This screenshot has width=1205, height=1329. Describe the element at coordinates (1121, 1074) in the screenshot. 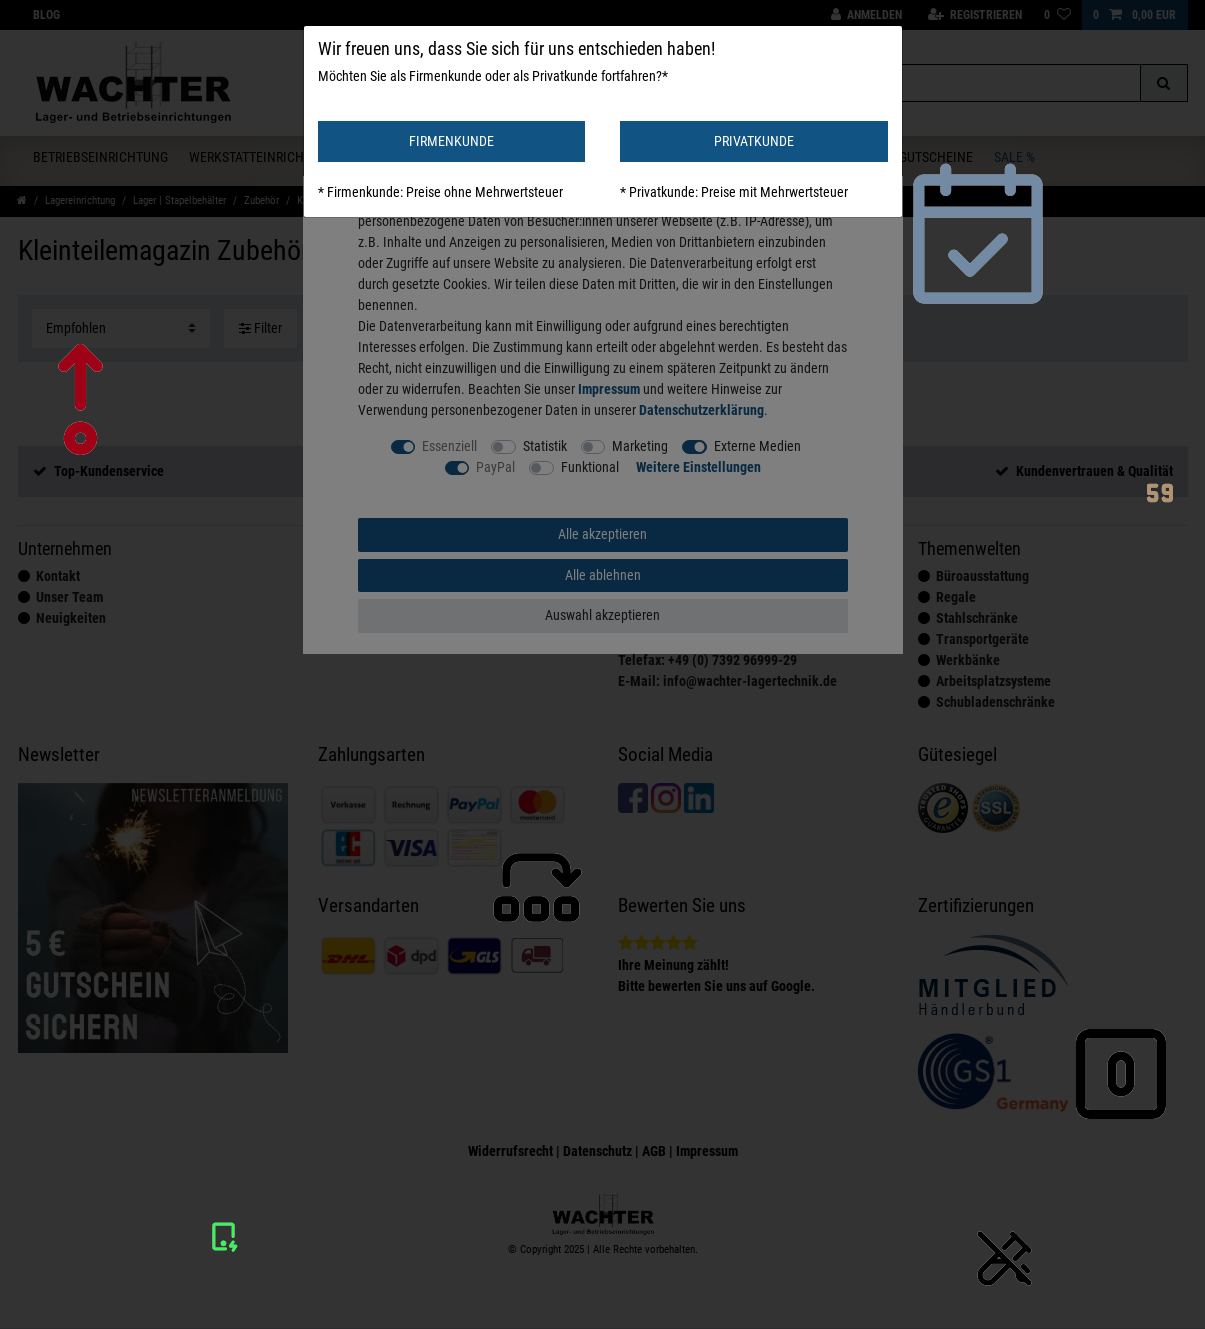

I see `indicates zero items or empty count` at that location.